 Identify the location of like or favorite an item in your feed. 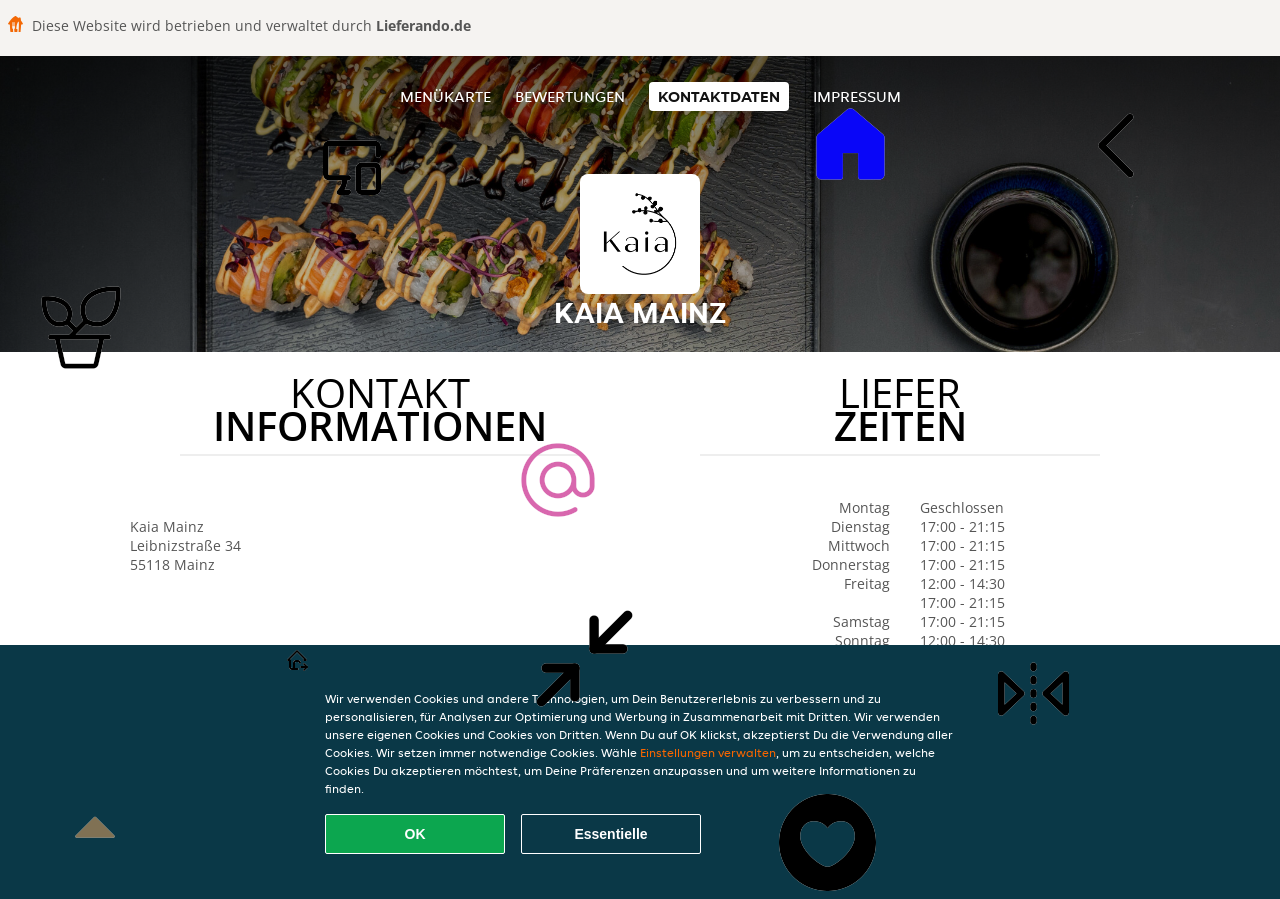
(827, 842).